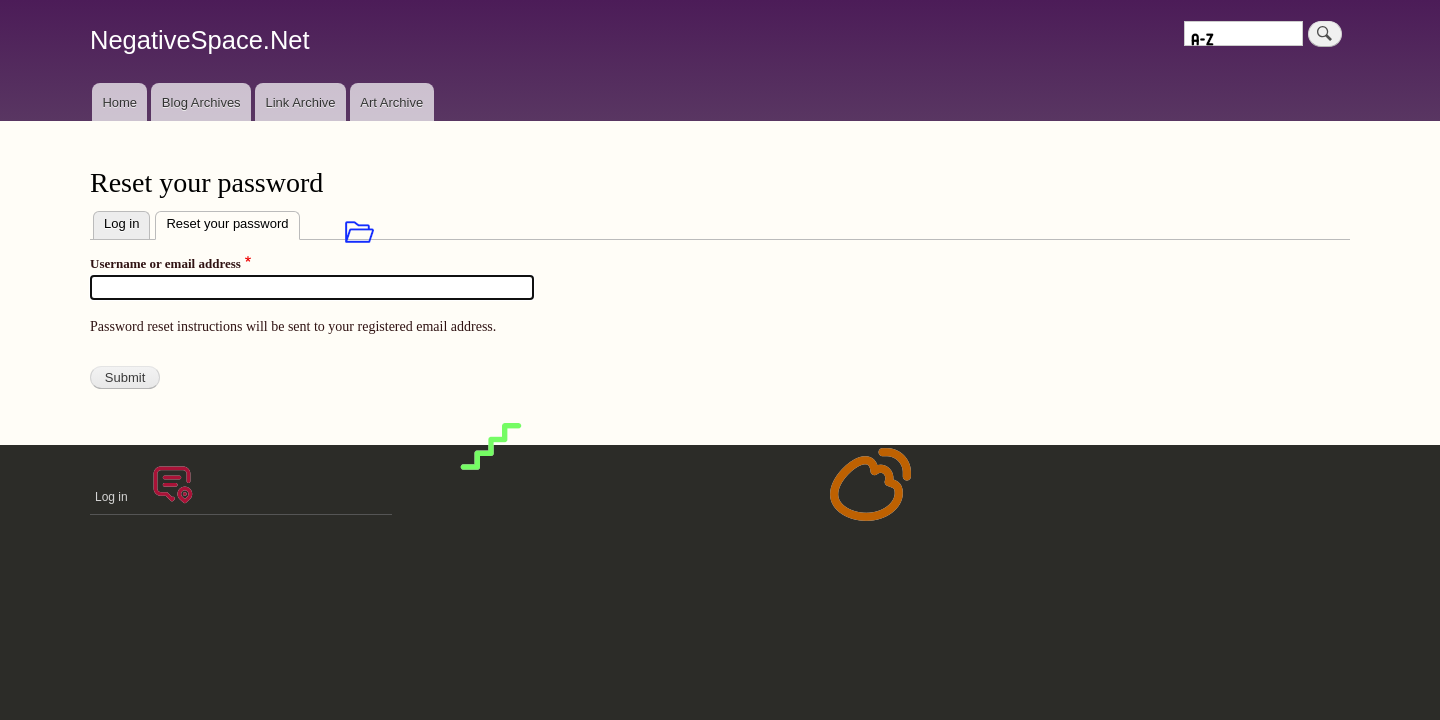  Describe the element at coordinates (172, 483) in the screenshot. I see `pin a message to a specific location` at that location.